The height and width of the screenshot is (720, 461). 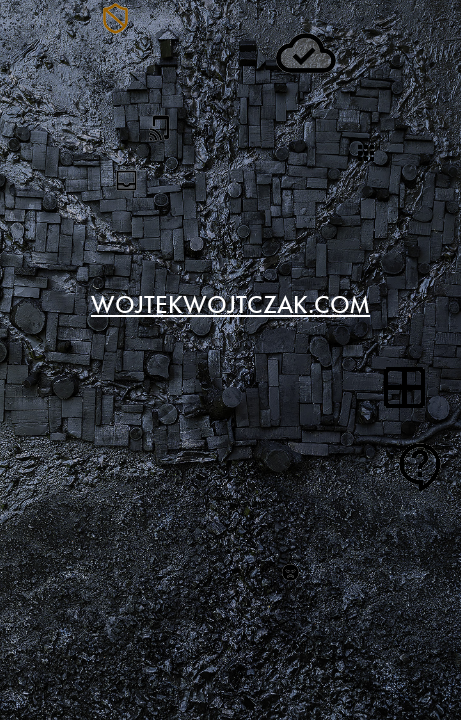 What do you see at coordinates (161, 128) in the screenshot?
I see `tap to connect device wirelessly` at bounding box center [161, 128].